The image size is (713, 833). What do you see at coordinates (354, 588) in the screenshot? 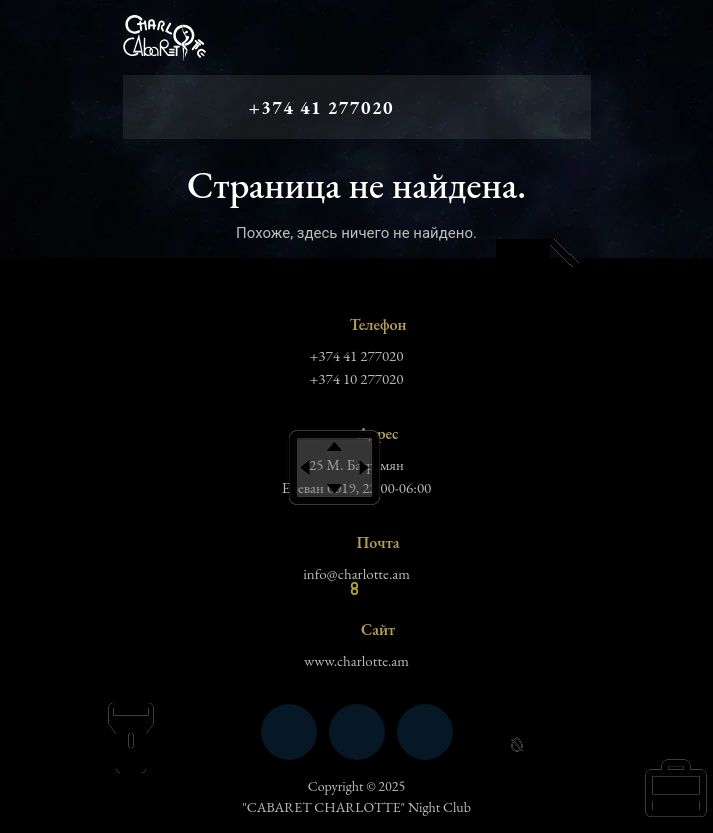
I see `indicates the number 8 in a list or sequence` at bounding box center [354, 588].